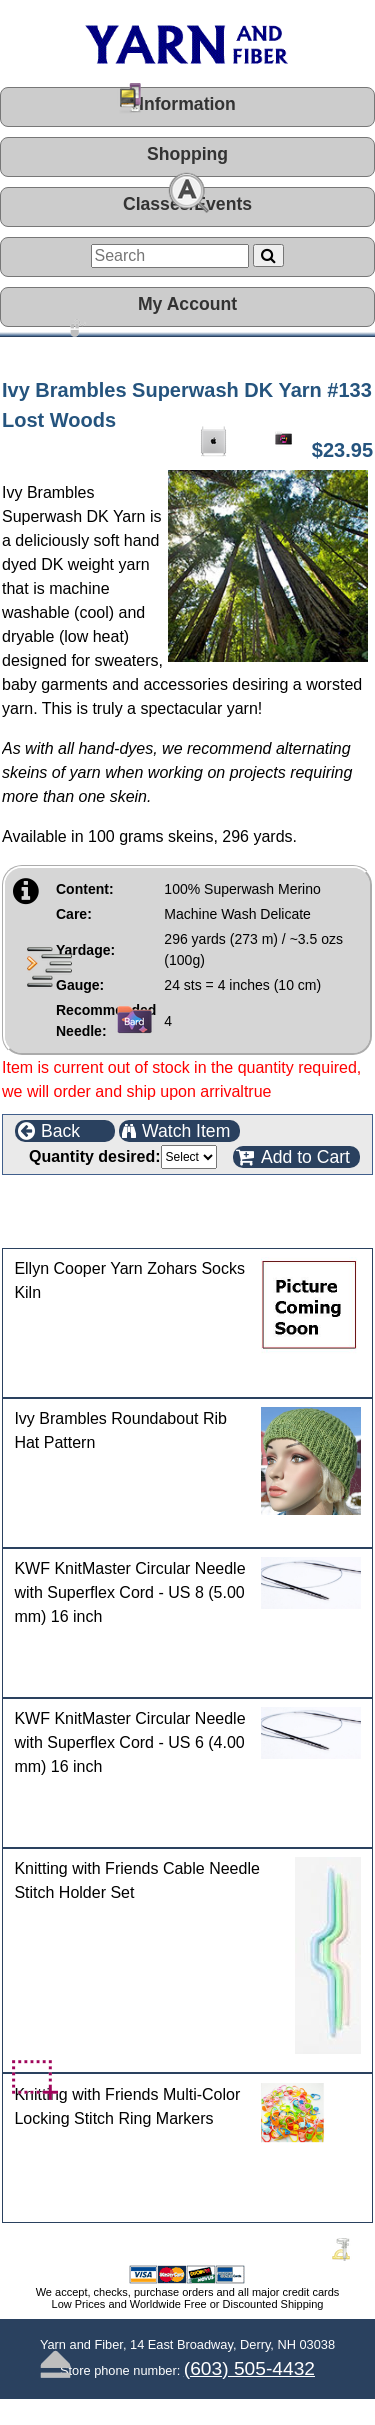 The image size is (375, 2425). I want to click on open engineering applications, so click(341, 2249).